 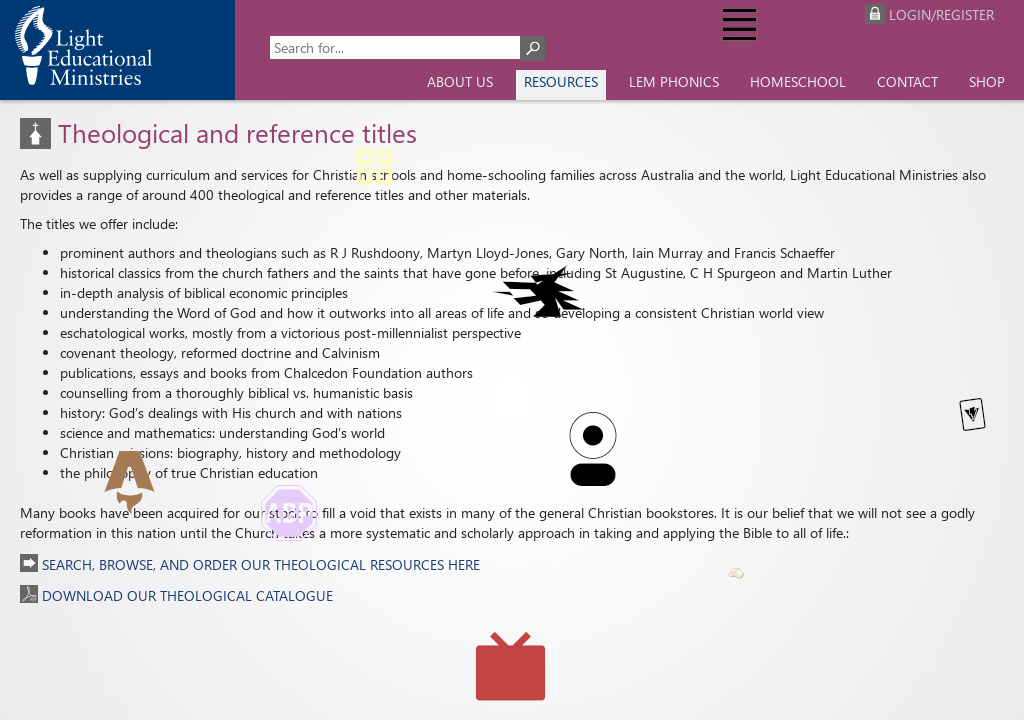 What do you see at coordinates (289, 513) in the screenshot?
I see `adblock plus browser extension logo` at bounding box center [289, 513].